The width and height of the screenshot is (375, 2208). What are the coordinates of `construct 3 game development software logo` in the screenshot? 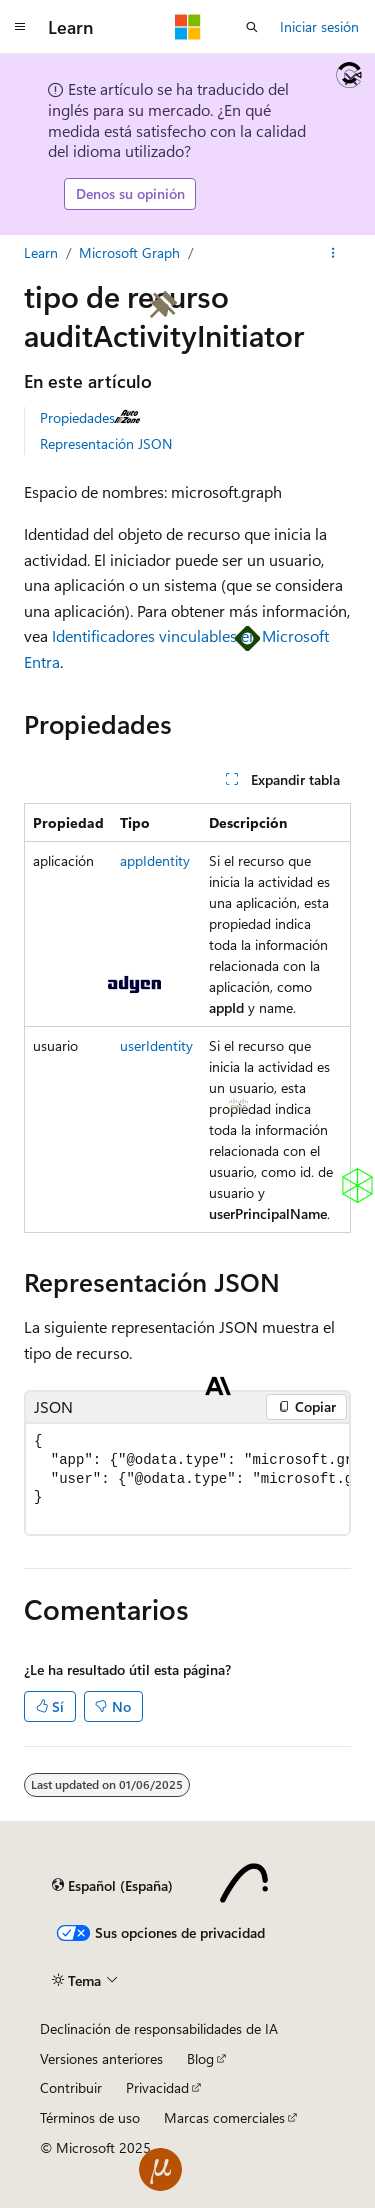 It's located at (349, 75).